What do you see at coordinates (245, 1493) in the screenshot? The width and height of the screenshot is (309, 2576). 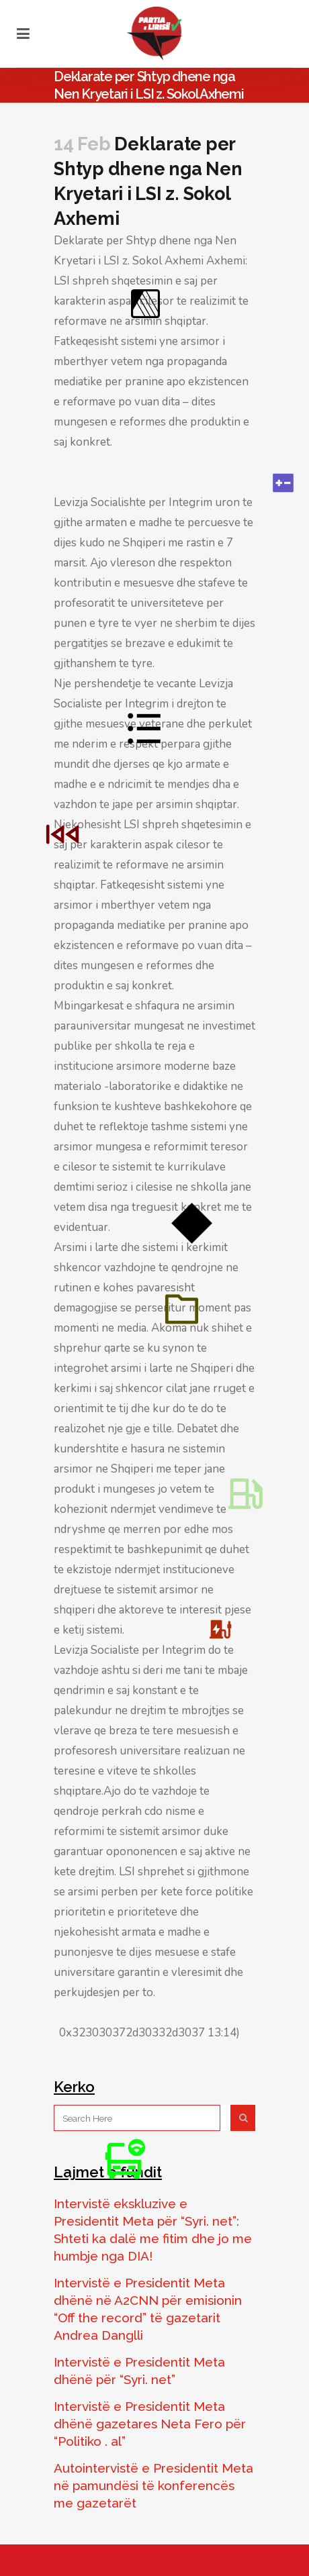 I see `find nearby gas stations` at bounding box center [245, 1493].